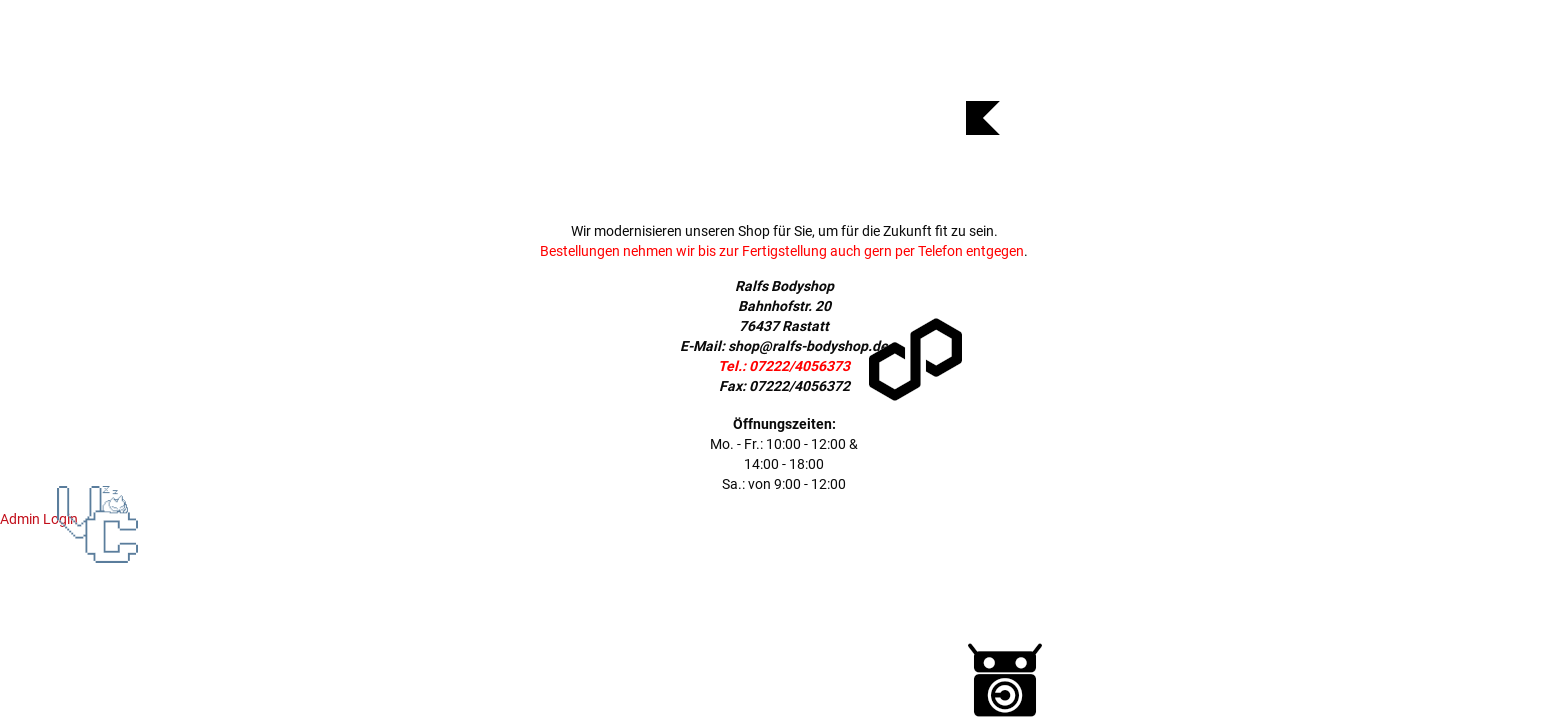 The image size is (1568, 720). What do you see at coordinates (97, 524) in the screenshot?
I see `open vencord discord client mod settings` at bounding box center [97, 524].